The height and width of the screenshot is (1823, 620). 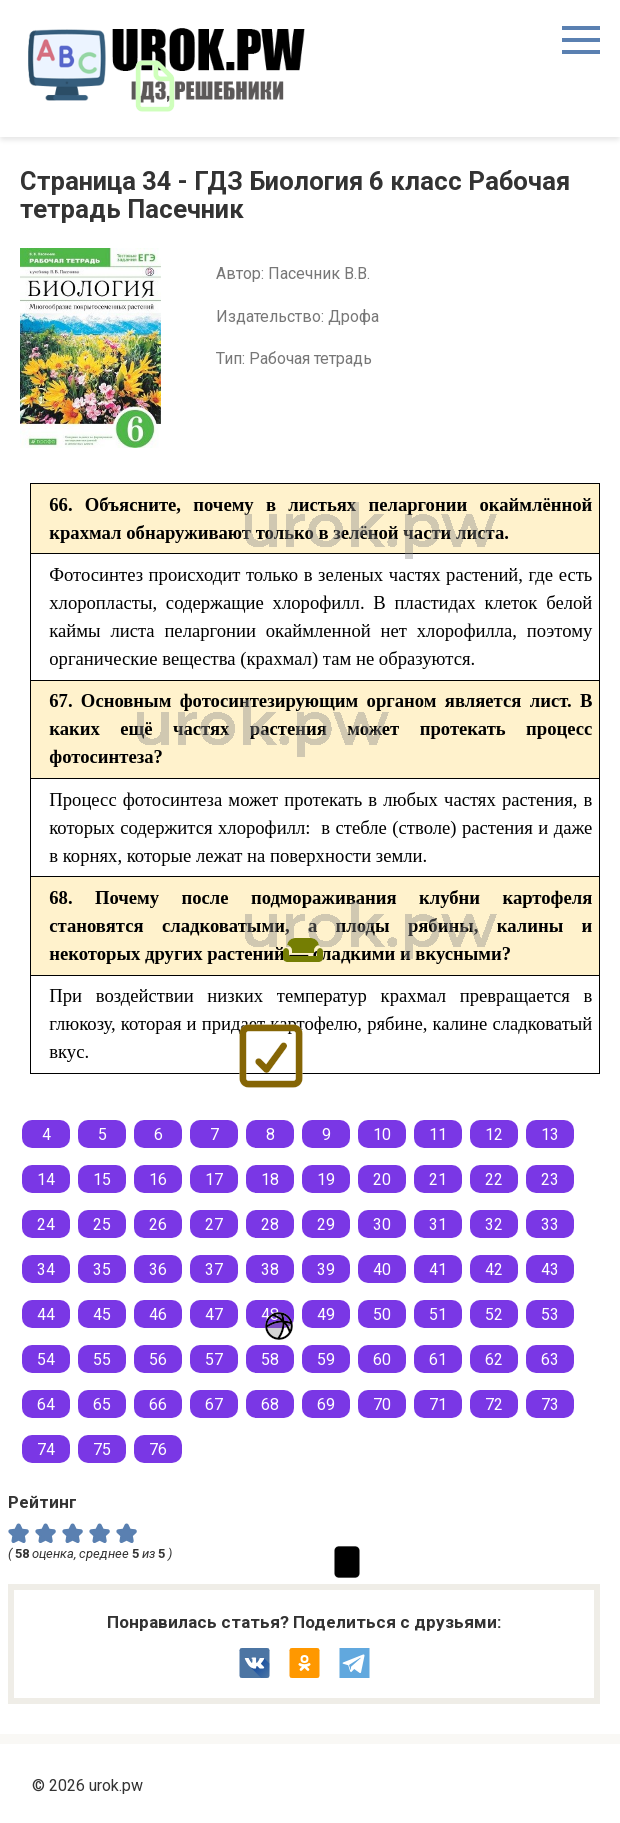 What do you see at coordinates (303, 950) in the screenshot?
I see `browse living room furniture` at bounding box center [303, 950].